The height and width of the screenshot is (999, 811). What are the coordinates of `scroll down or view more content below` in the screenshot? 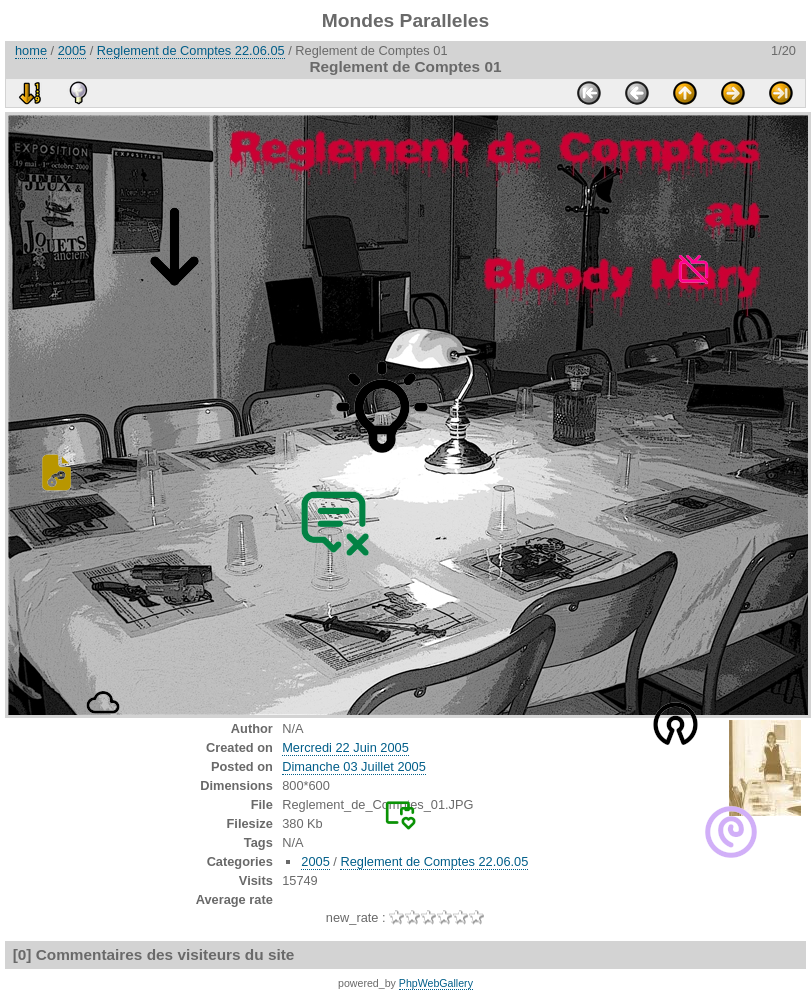 It's located at (174, 246).